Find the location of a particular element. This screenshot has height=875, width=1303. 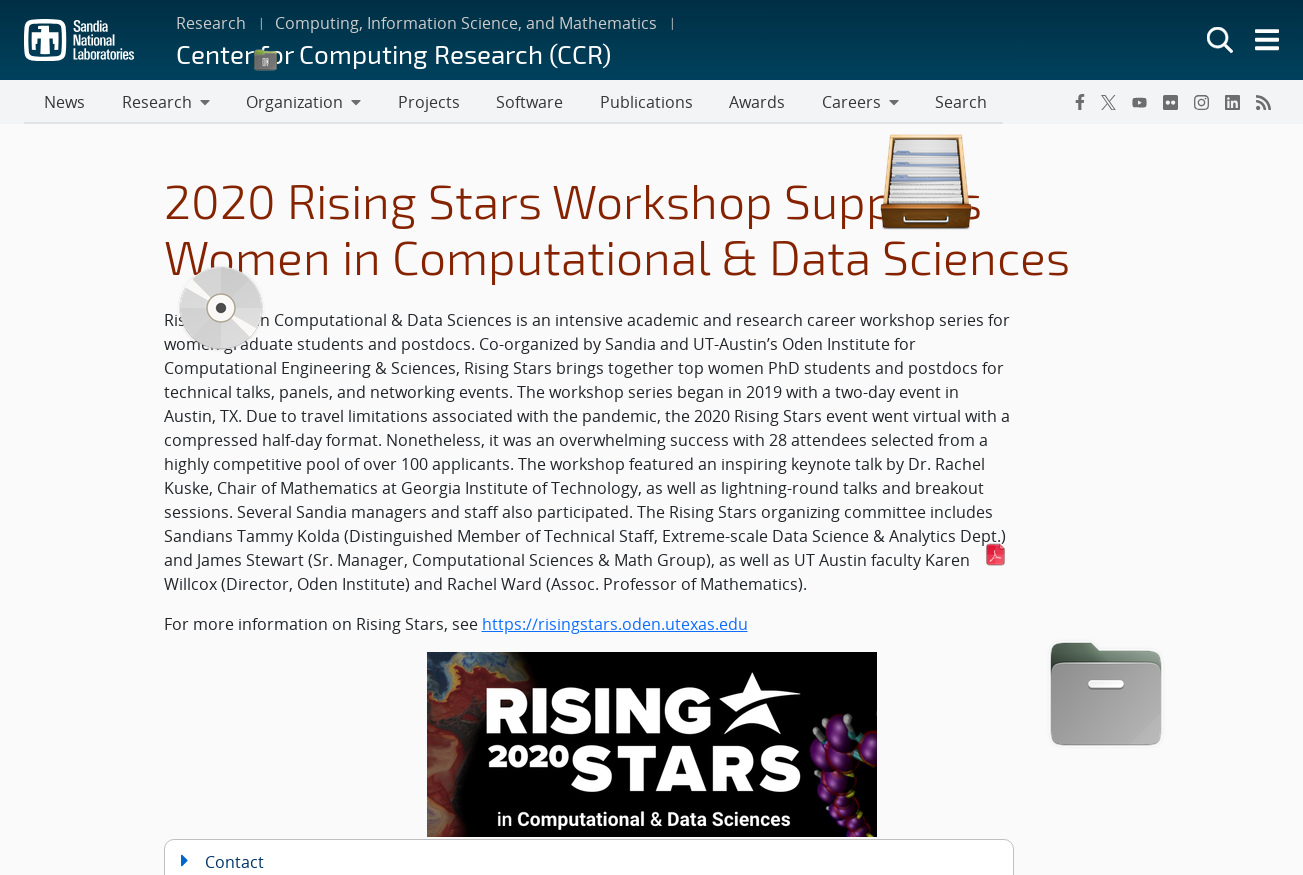

indicates a CD, DVD, or optical disc drive is located at coordinates (221, 308).